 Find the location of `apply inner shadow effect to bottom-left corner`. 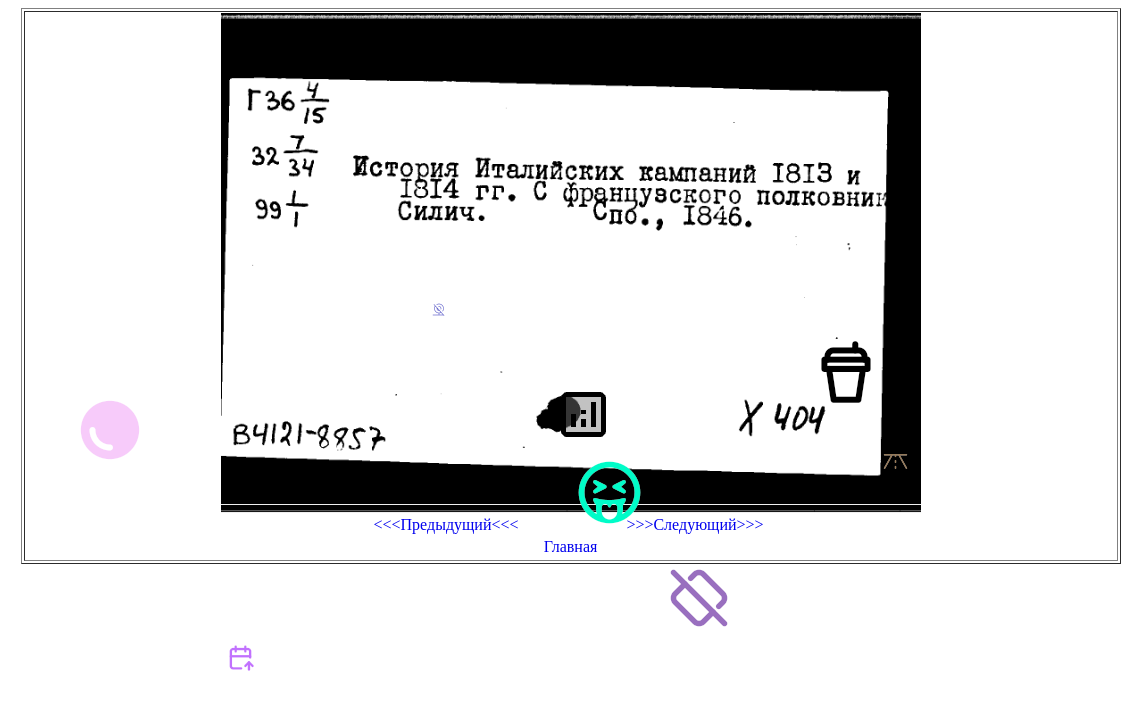

apply inner shadow effect to bottom-left corner is located at coordinates (110, 430).